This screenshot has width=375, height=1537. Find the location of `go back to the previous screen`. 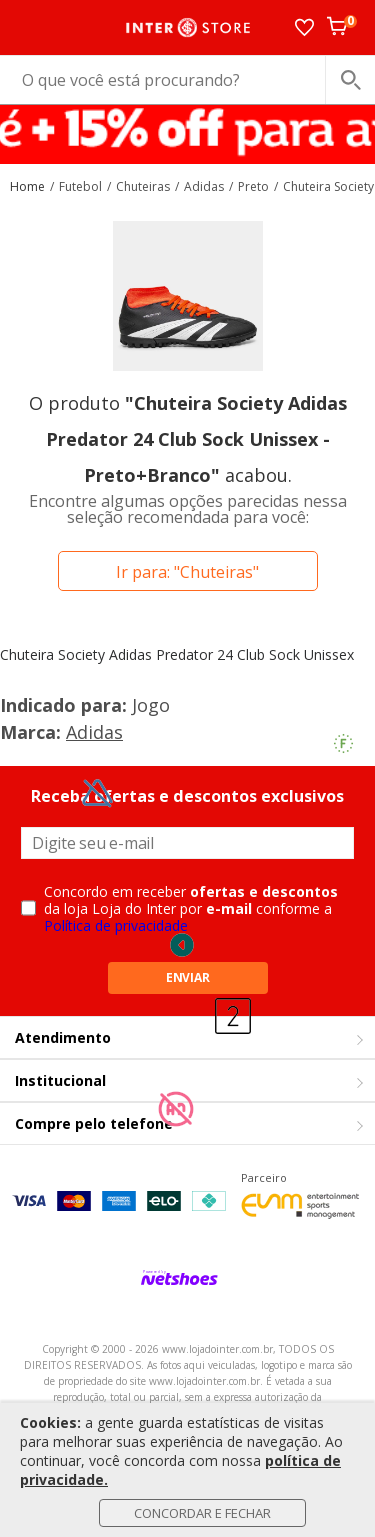

go back to the previous screen is located at coordinates (182, 945).